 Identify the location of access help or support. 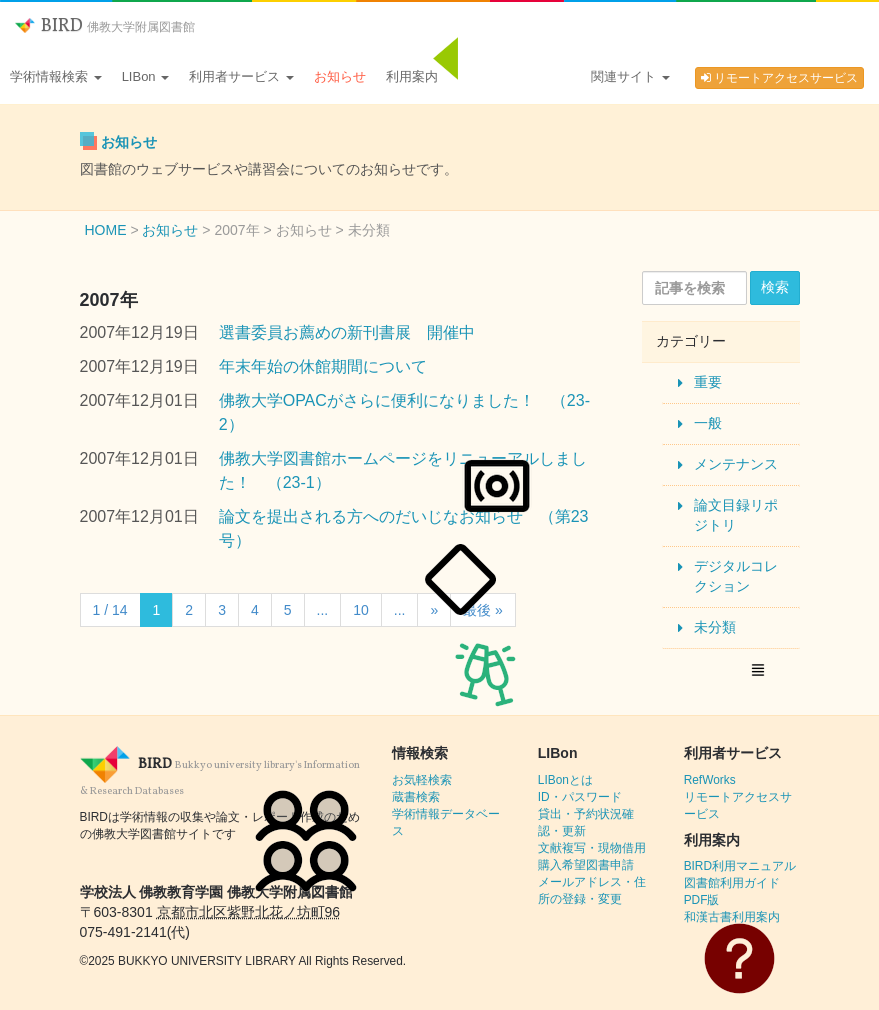
(739, 958).